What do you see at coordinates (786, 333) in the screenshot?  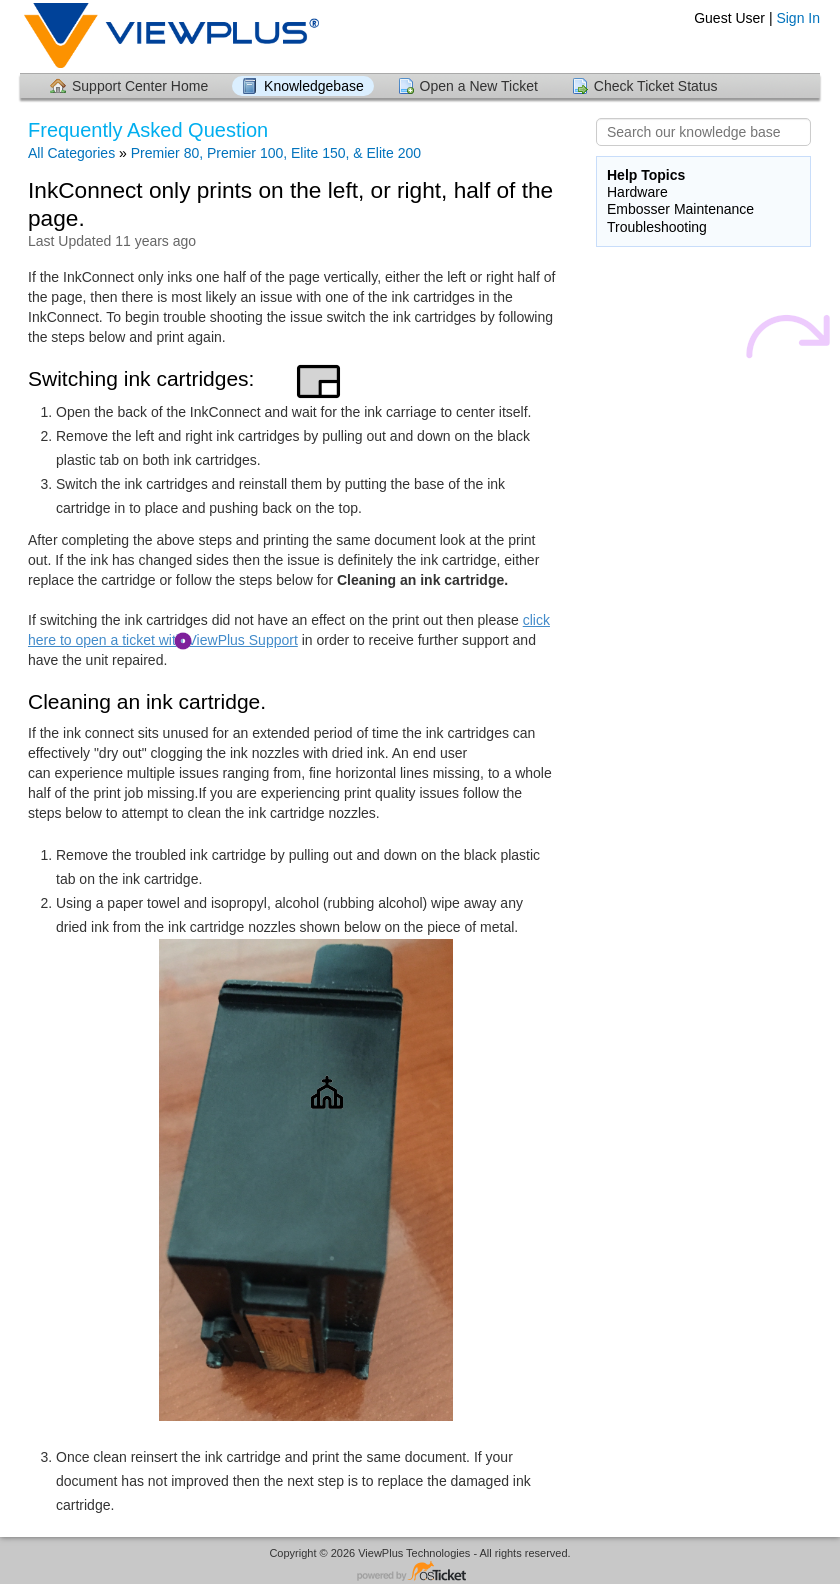 I see `redo last action` at bounding box center [786, 333].